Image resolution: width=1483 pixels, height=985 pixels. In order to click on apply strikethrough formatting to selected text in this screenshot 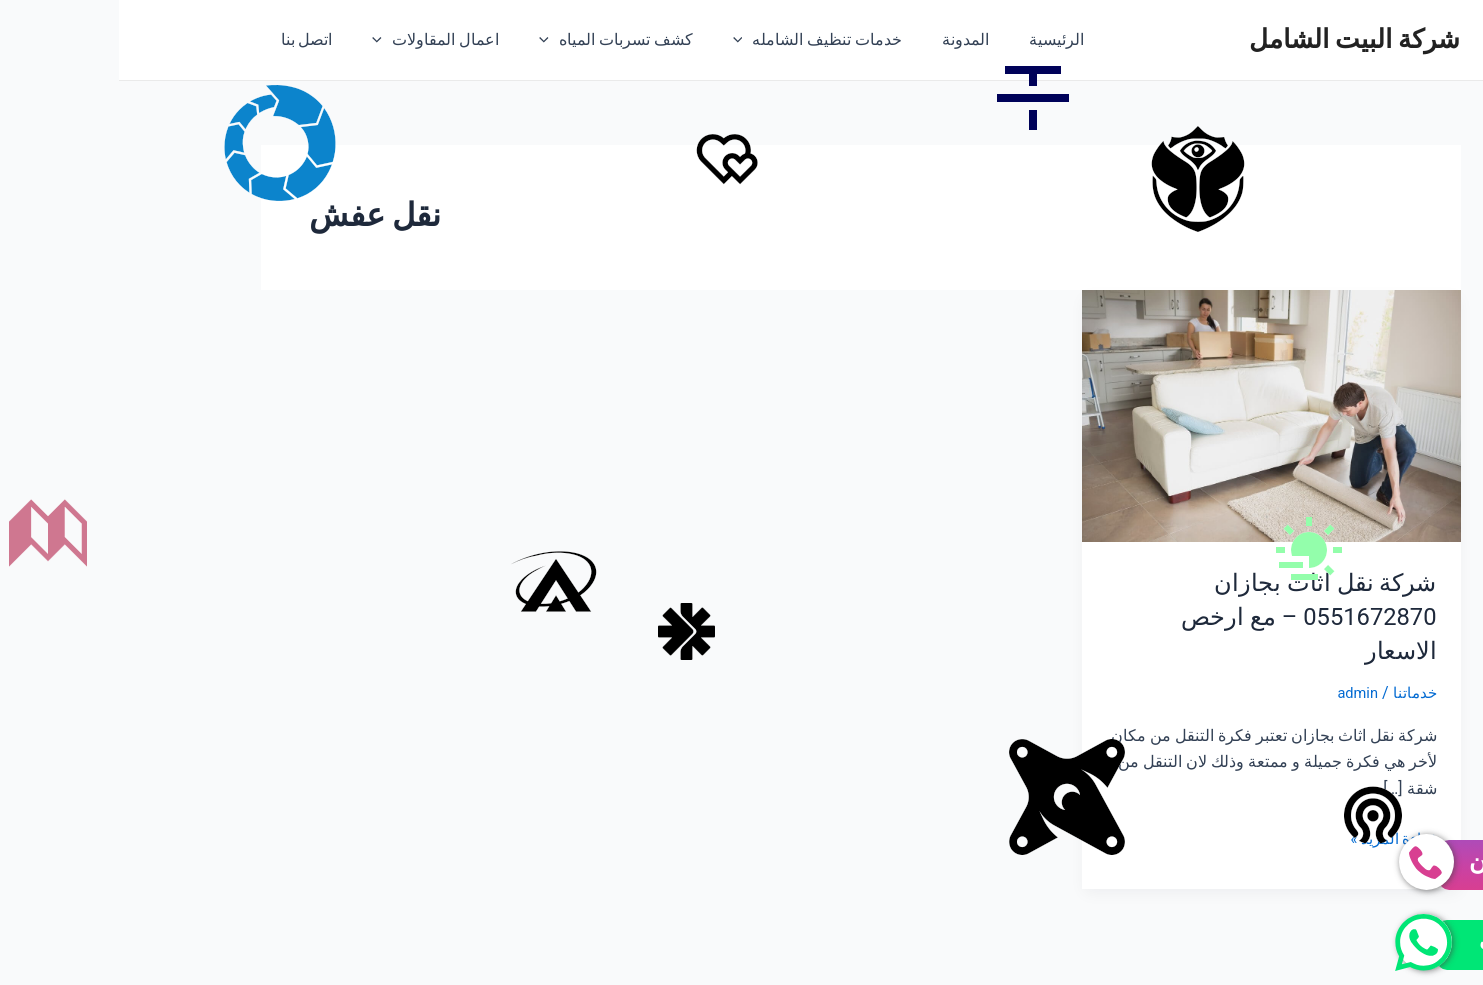, I will do `click(1033, 98)`.